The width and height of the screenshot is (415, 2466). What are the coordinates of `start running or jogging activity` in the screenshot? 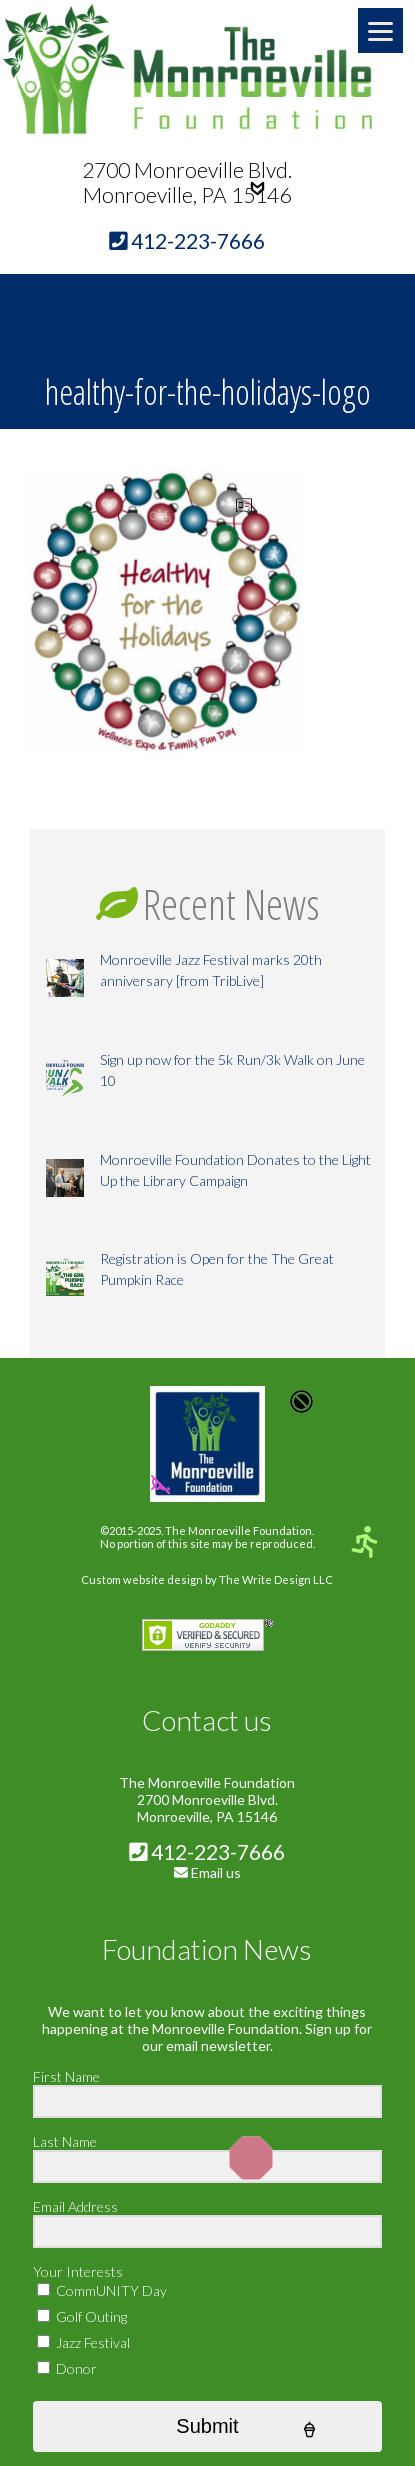 It's located at (366, 1542).